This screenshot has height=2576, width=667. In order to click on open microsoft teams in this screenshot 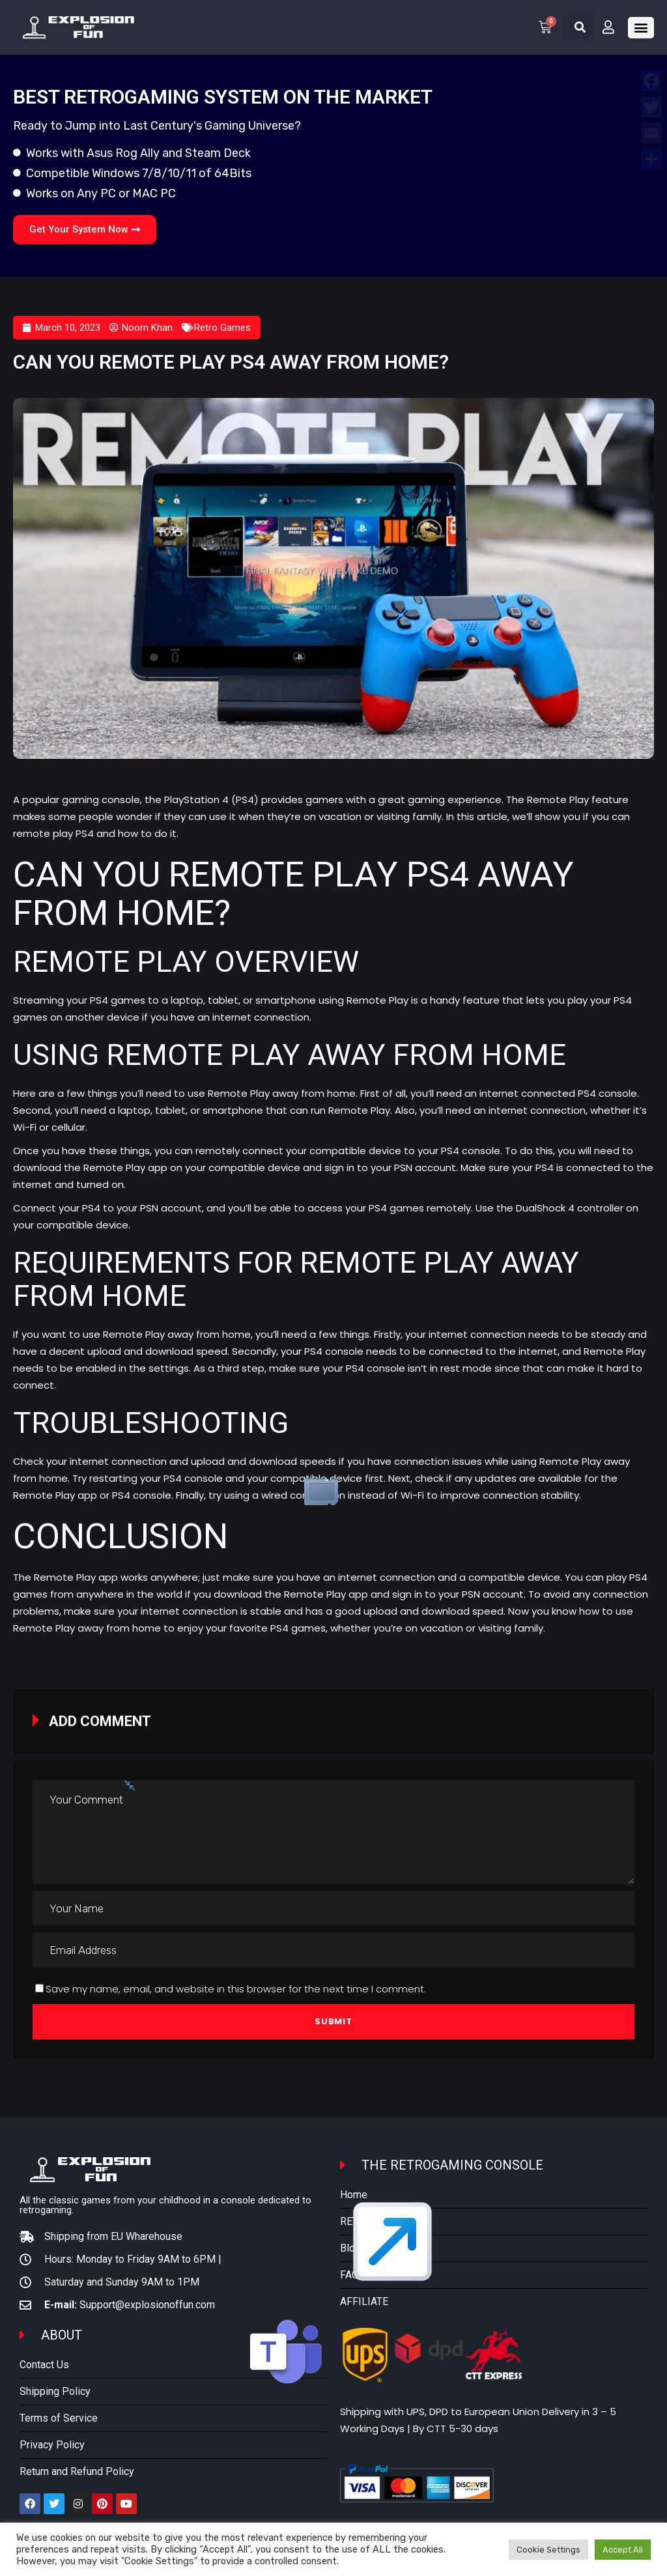, I will do `click(286, 2351)`.